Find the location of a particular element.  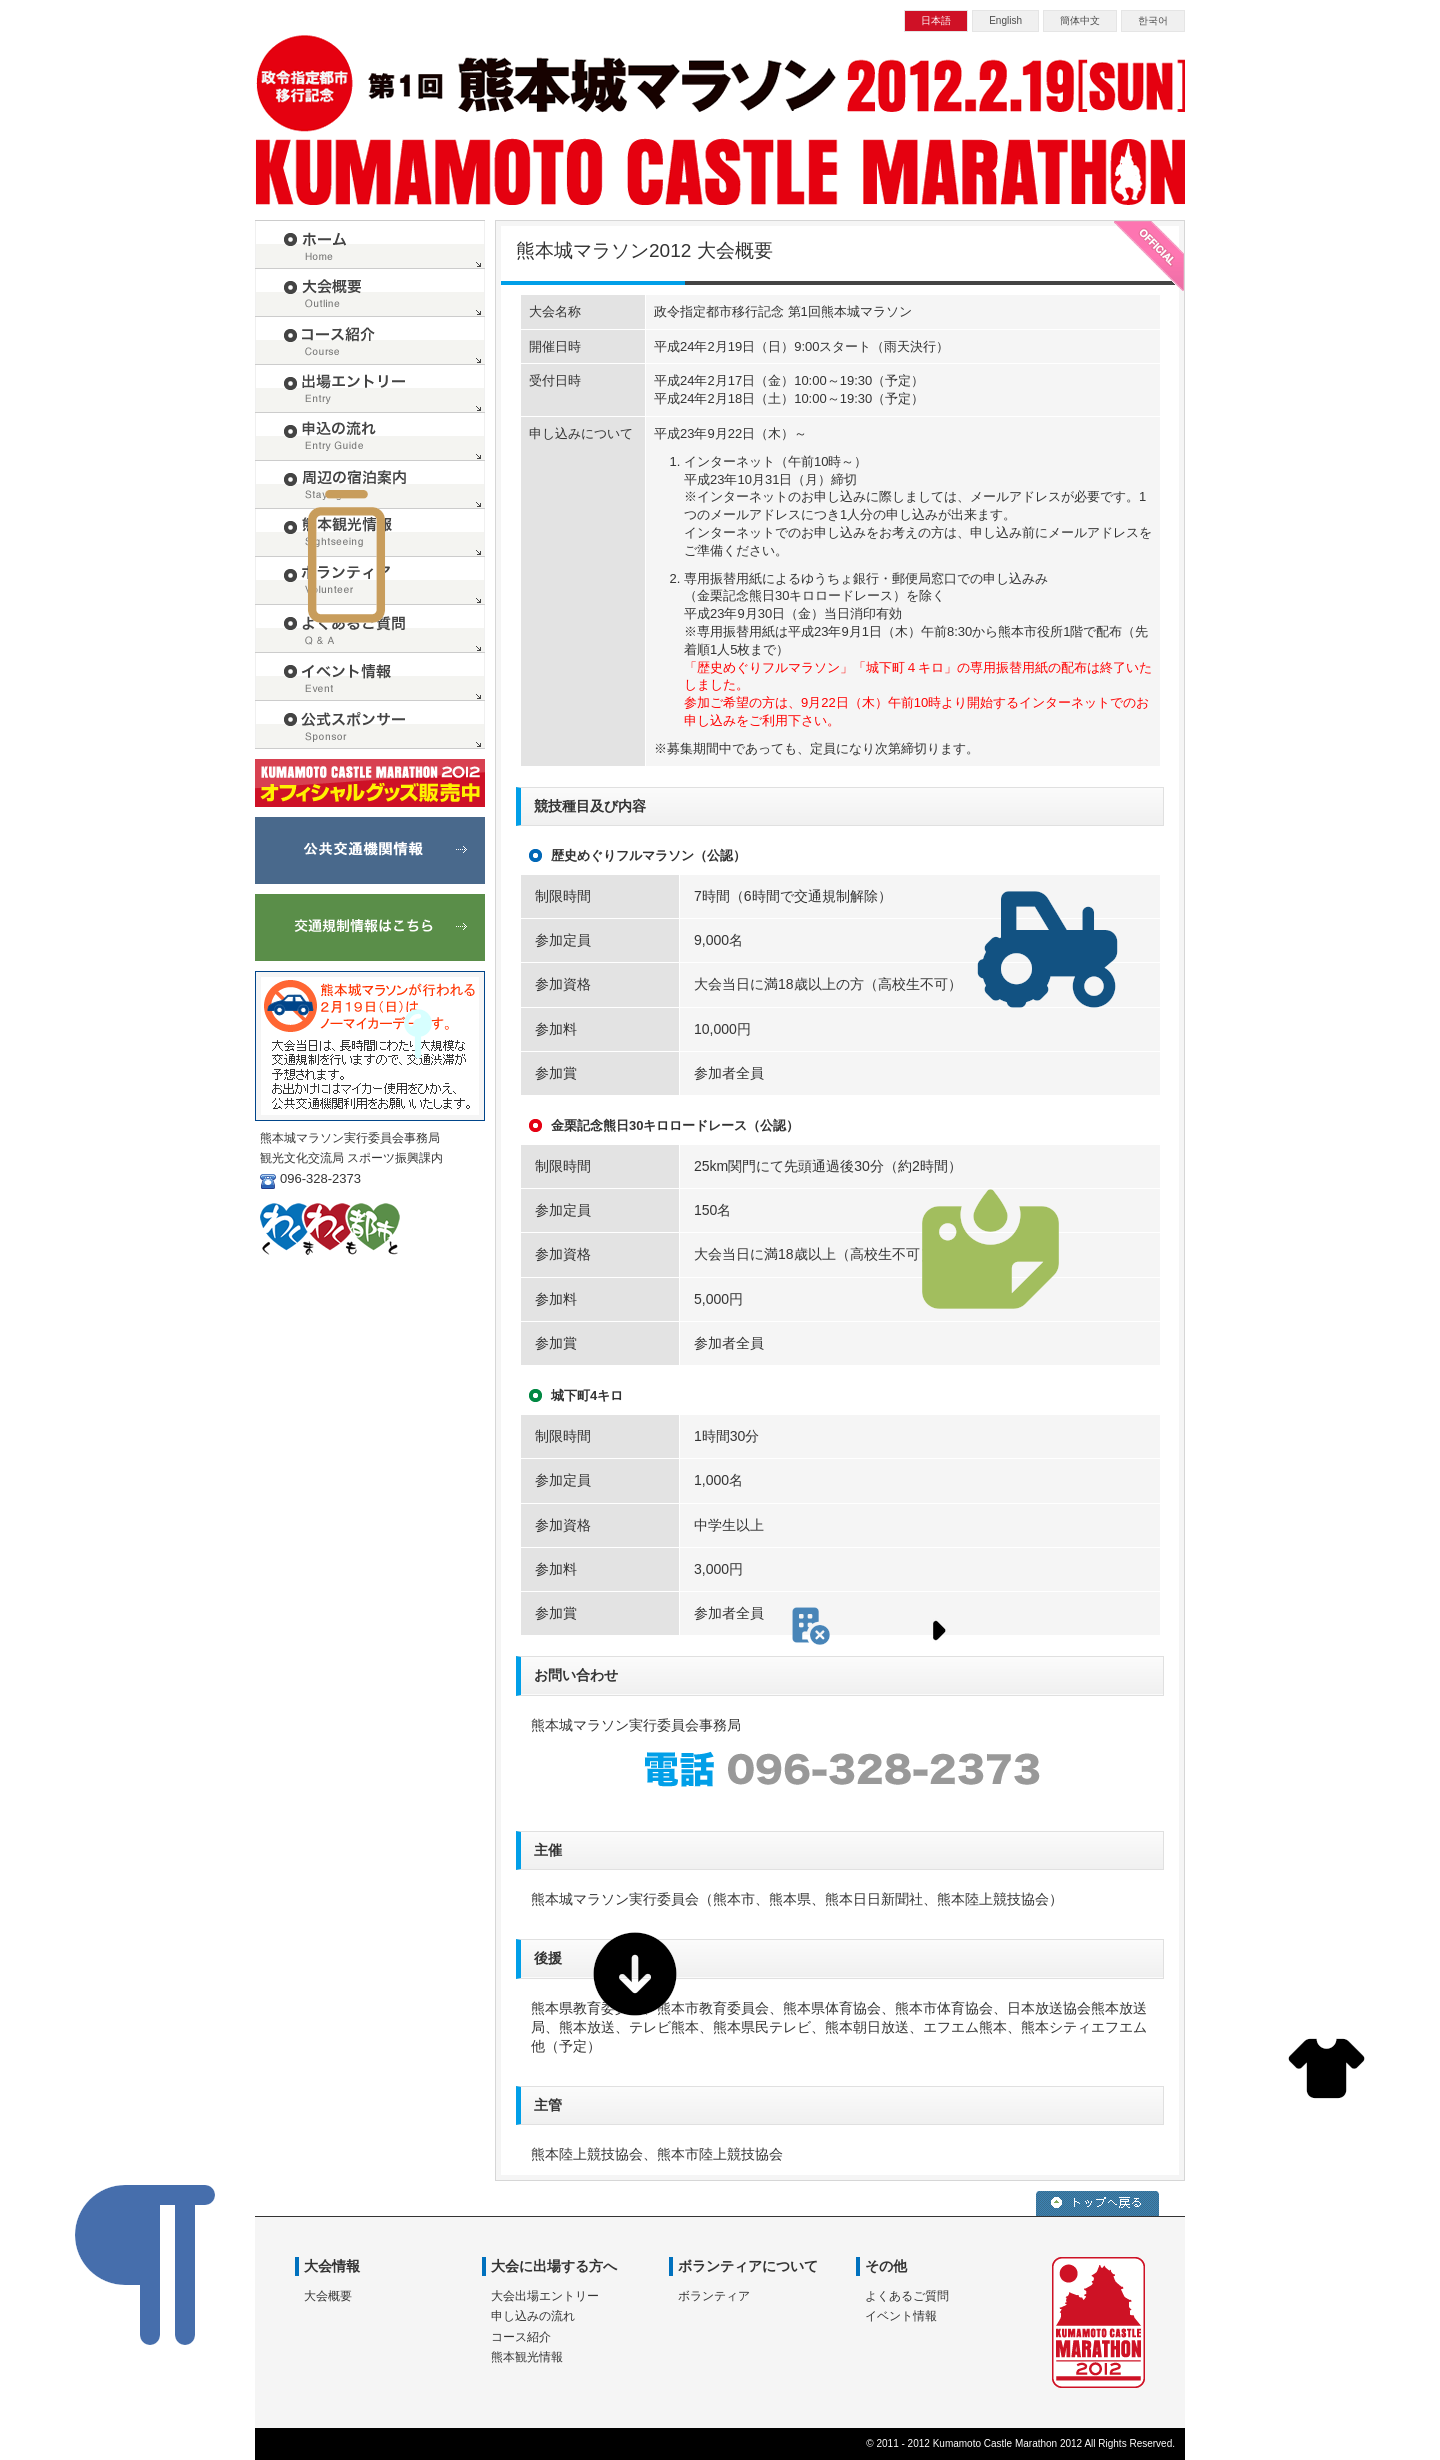

access farming or agricultural features is located at coordinates (1047, 945).